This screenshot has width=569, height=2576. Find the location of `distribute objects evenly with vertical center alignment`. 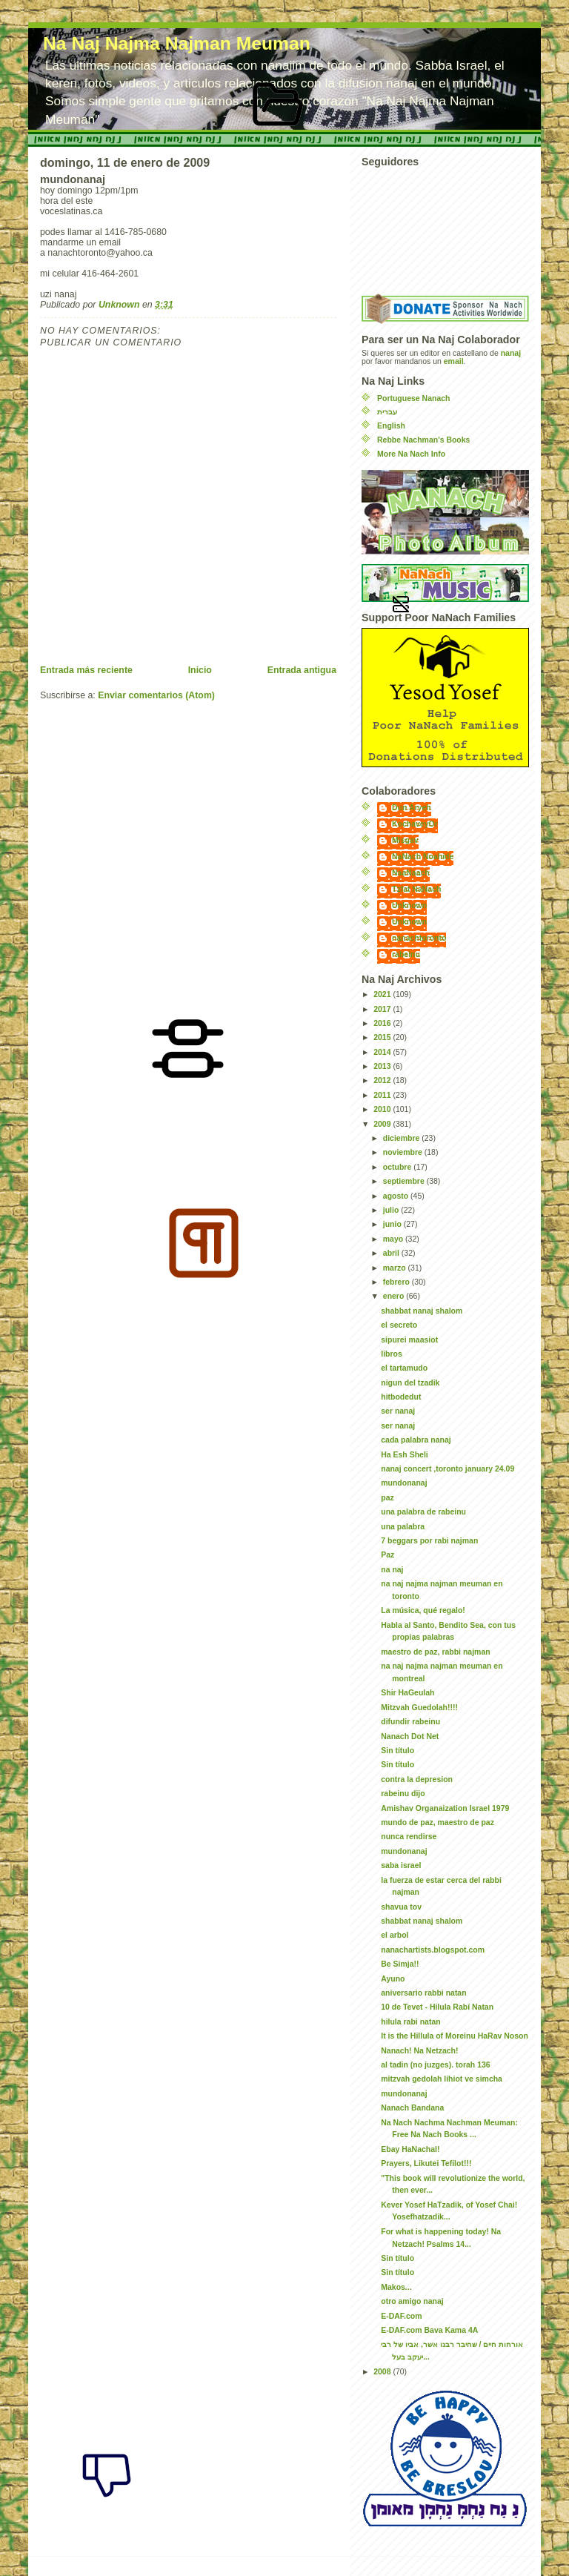

distribute objects evenly with vertical center alignment is located at coordinates (187, 1048).